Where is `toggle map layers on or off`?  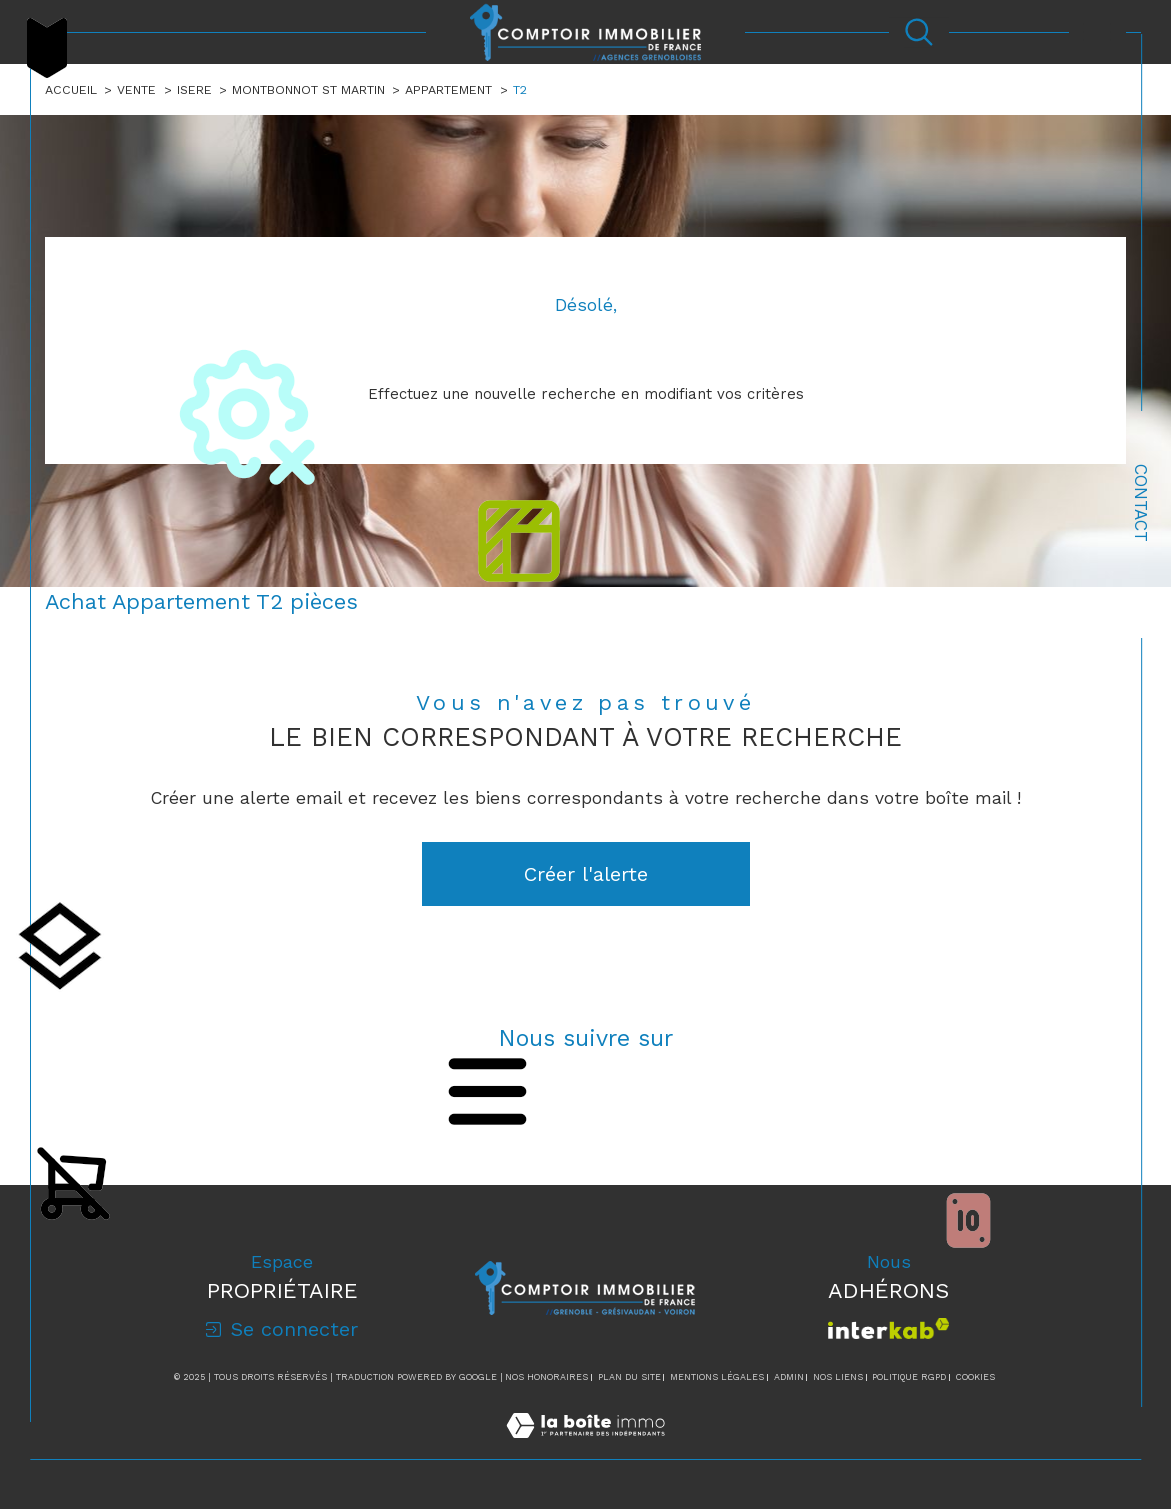
toggle map layers on or off is located at coordinates (60, 948).